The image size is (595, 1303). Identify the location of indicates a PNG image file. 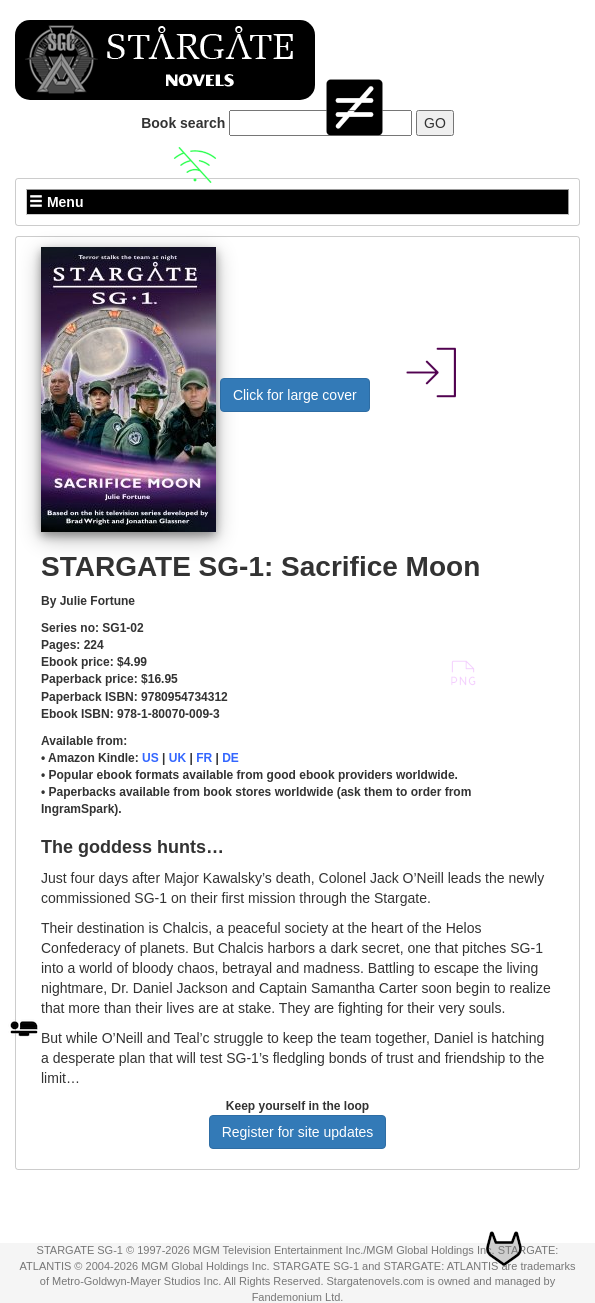
(463, 674).